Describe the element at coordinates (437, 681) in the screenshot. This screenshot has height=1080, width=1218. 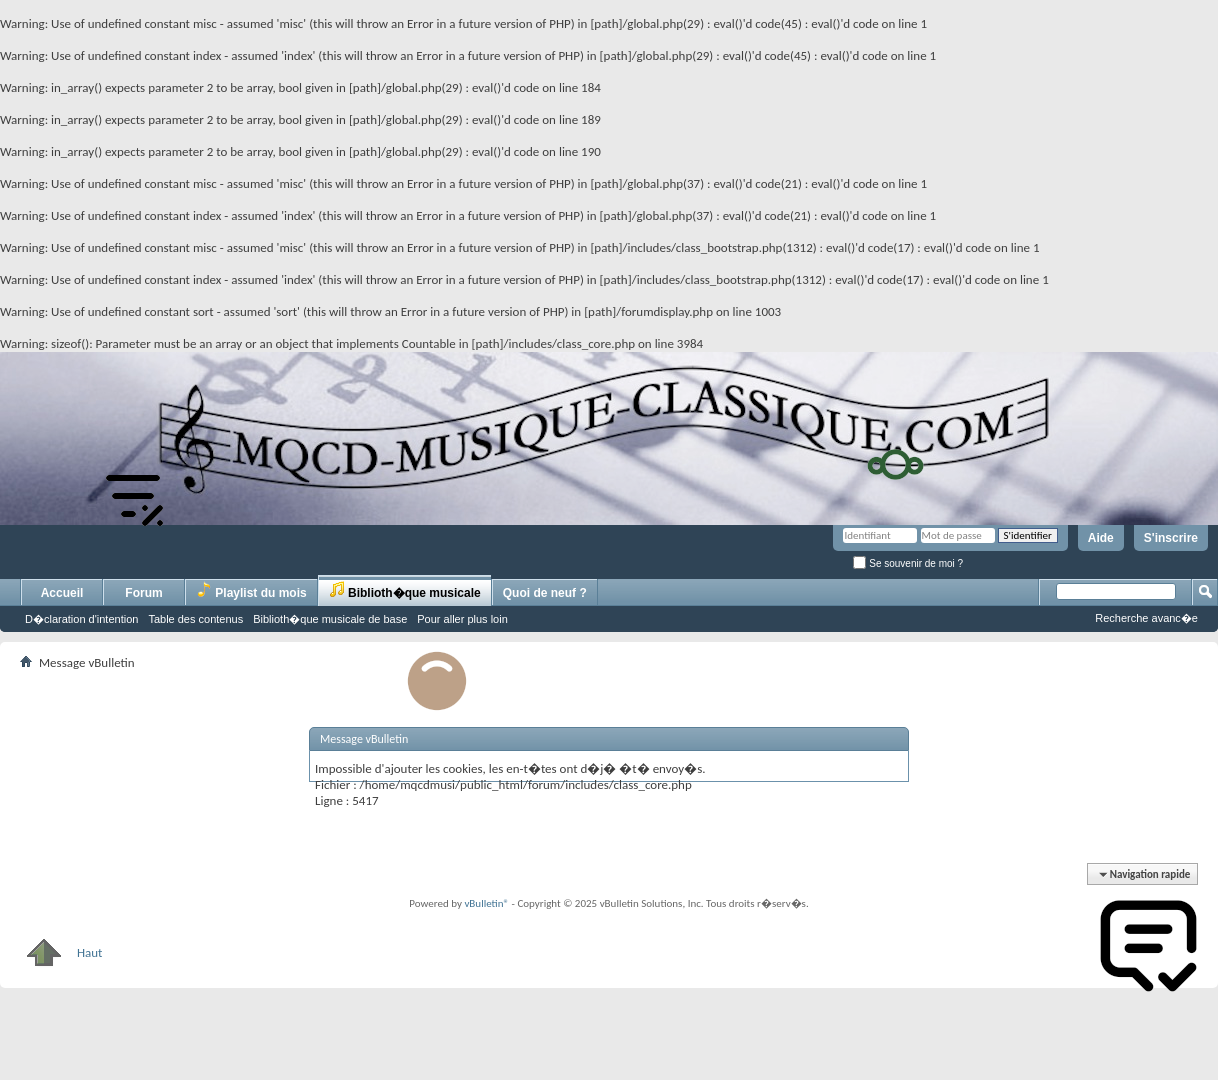
I see `apply inner shadow effect to top edge` at that location.